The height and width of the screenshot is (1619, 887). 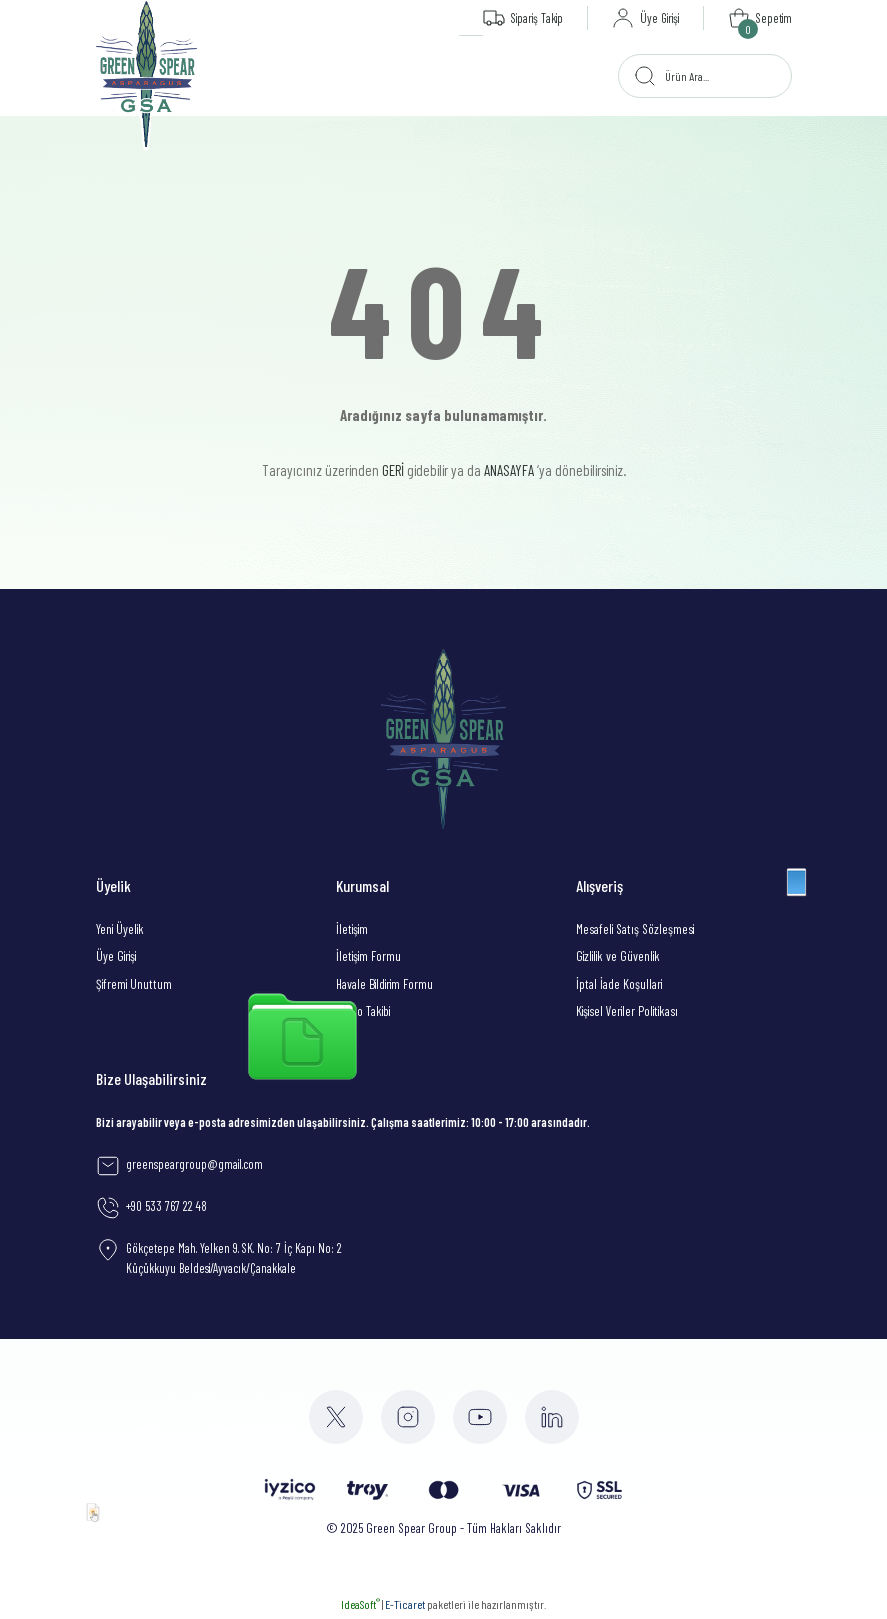 I want to click on select or click on a file, so click(x=93, y=1512).